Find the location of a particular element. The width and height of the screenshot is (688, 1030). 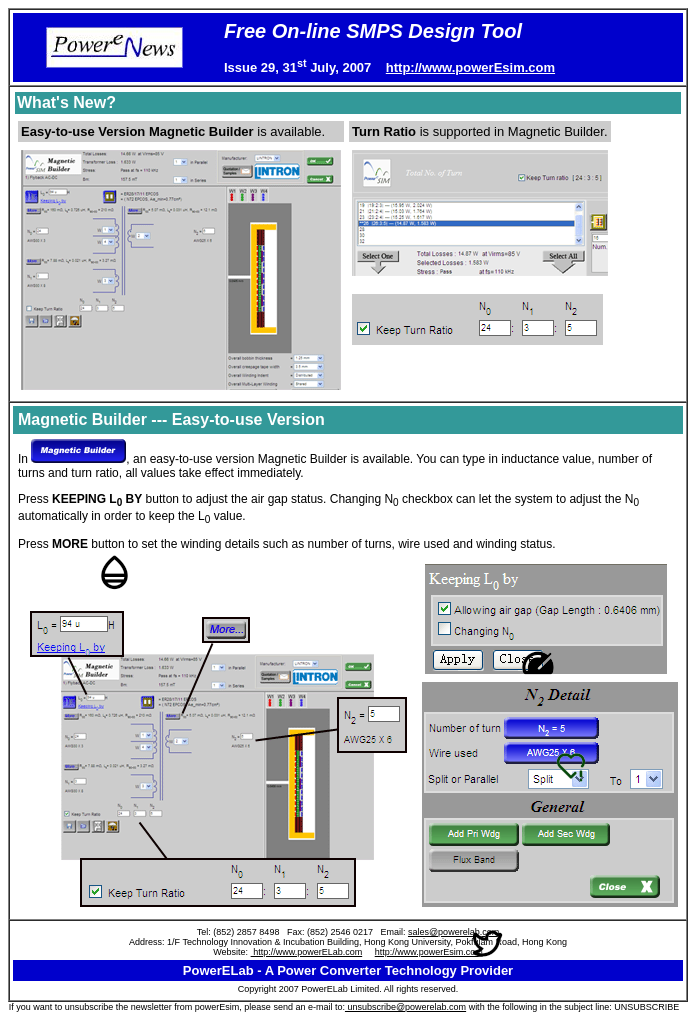

indicates partial fill level or half-full status is located at coordinates (114, 573).